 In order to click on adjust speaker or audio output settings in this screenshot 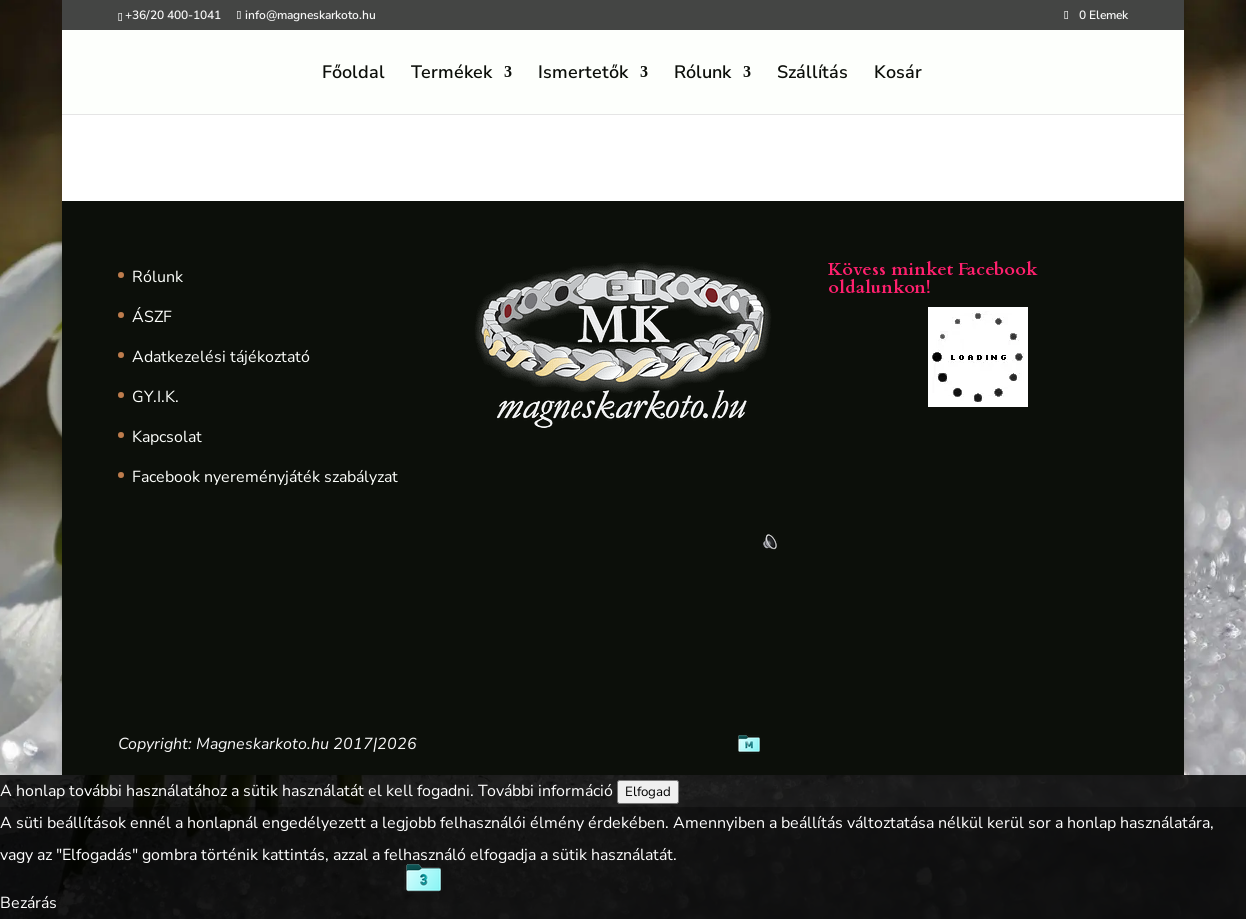, I will do `click(770, 542)`.